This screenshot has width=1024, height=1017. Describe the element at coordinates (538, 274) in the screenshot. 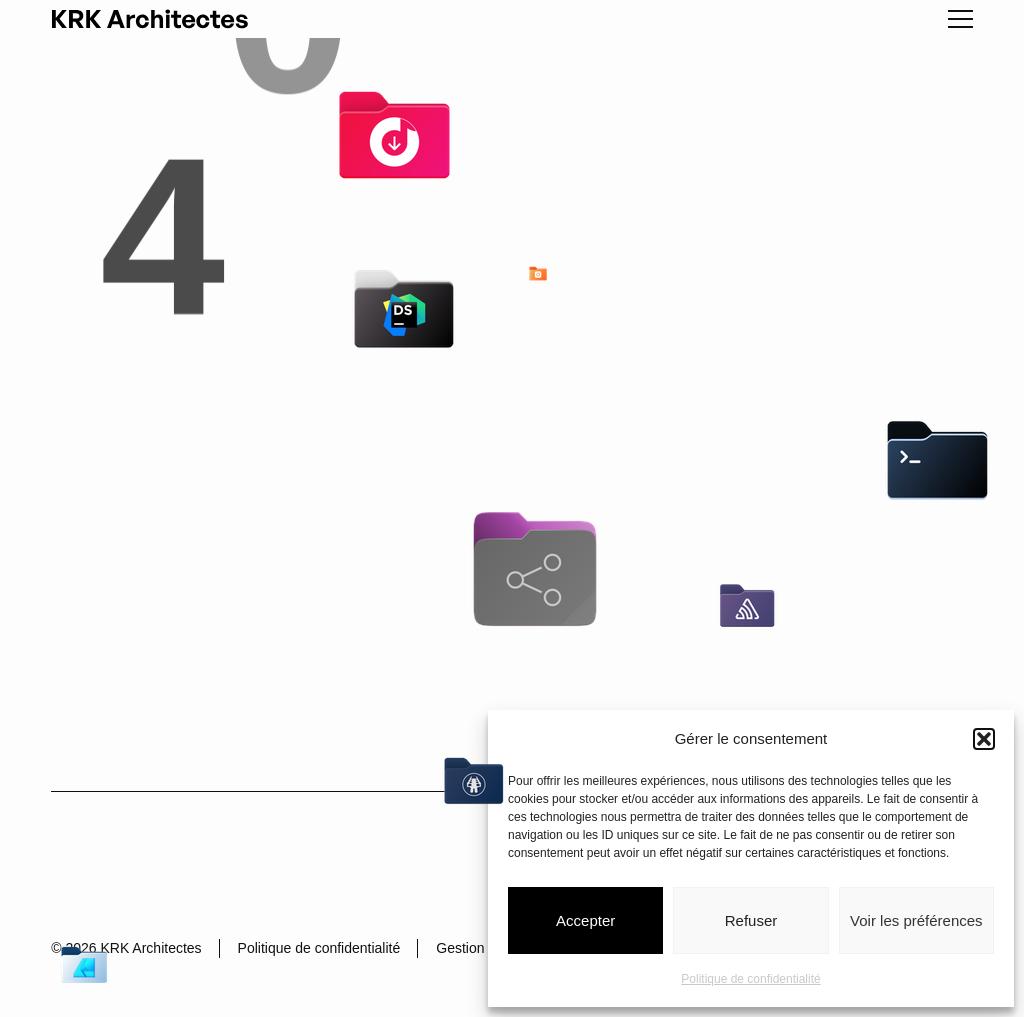

I see `open 4K Stogram downloads folder` at that location.